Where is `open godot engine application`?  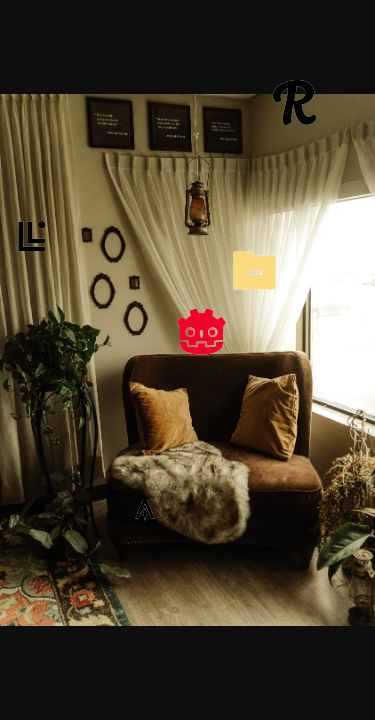 open godot engine application is located at coordinates (201, 331).